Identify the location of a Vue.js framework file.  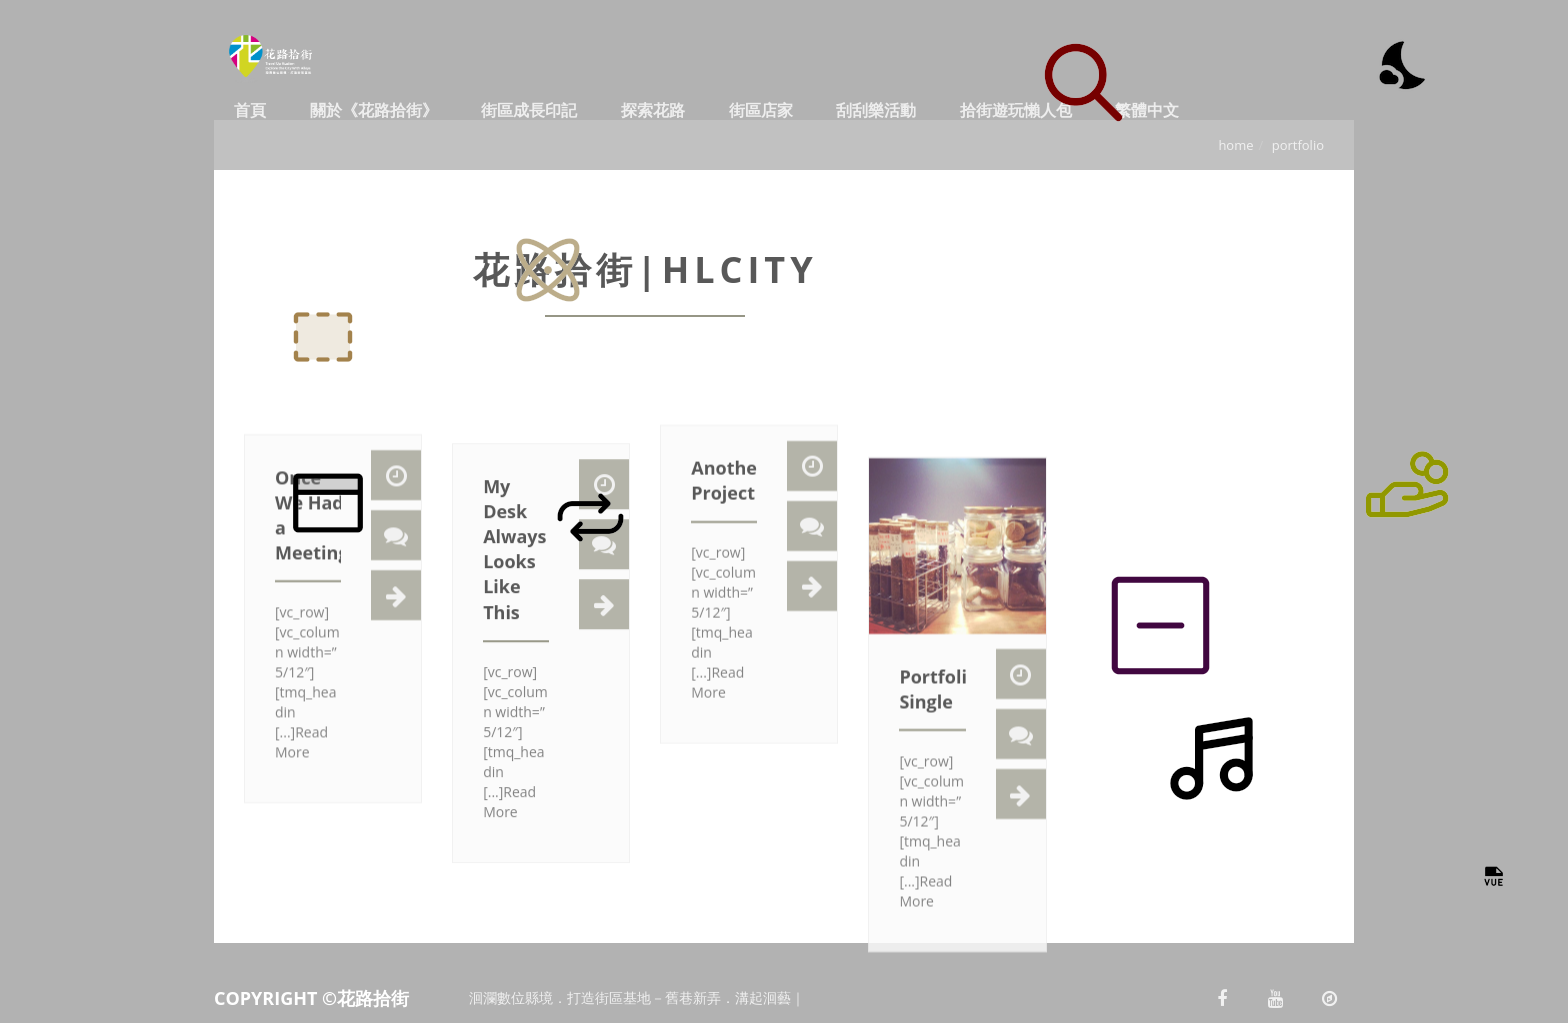
(1494, 877).